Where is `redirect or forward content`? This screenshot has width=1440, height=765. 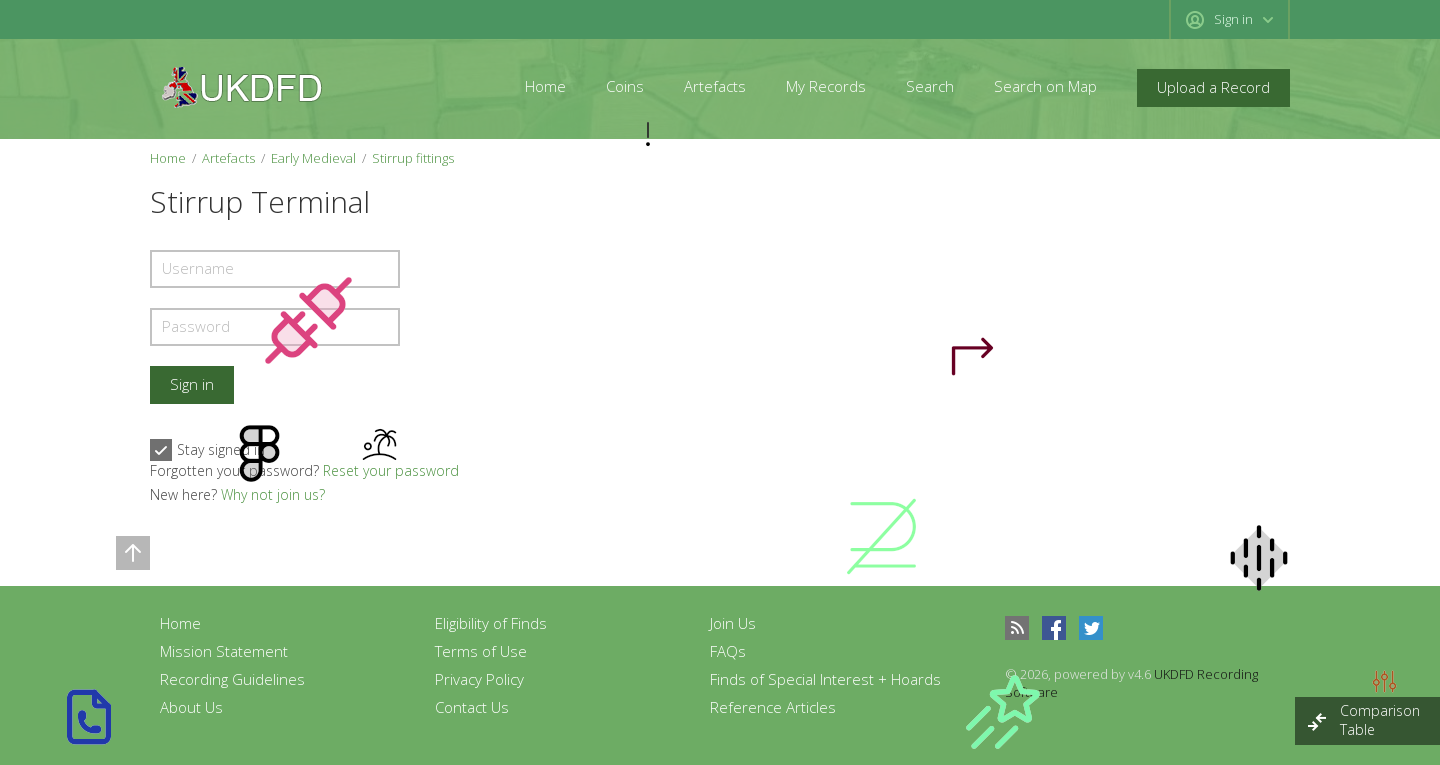
redirect or forward content is located at coordinates (972, 356).